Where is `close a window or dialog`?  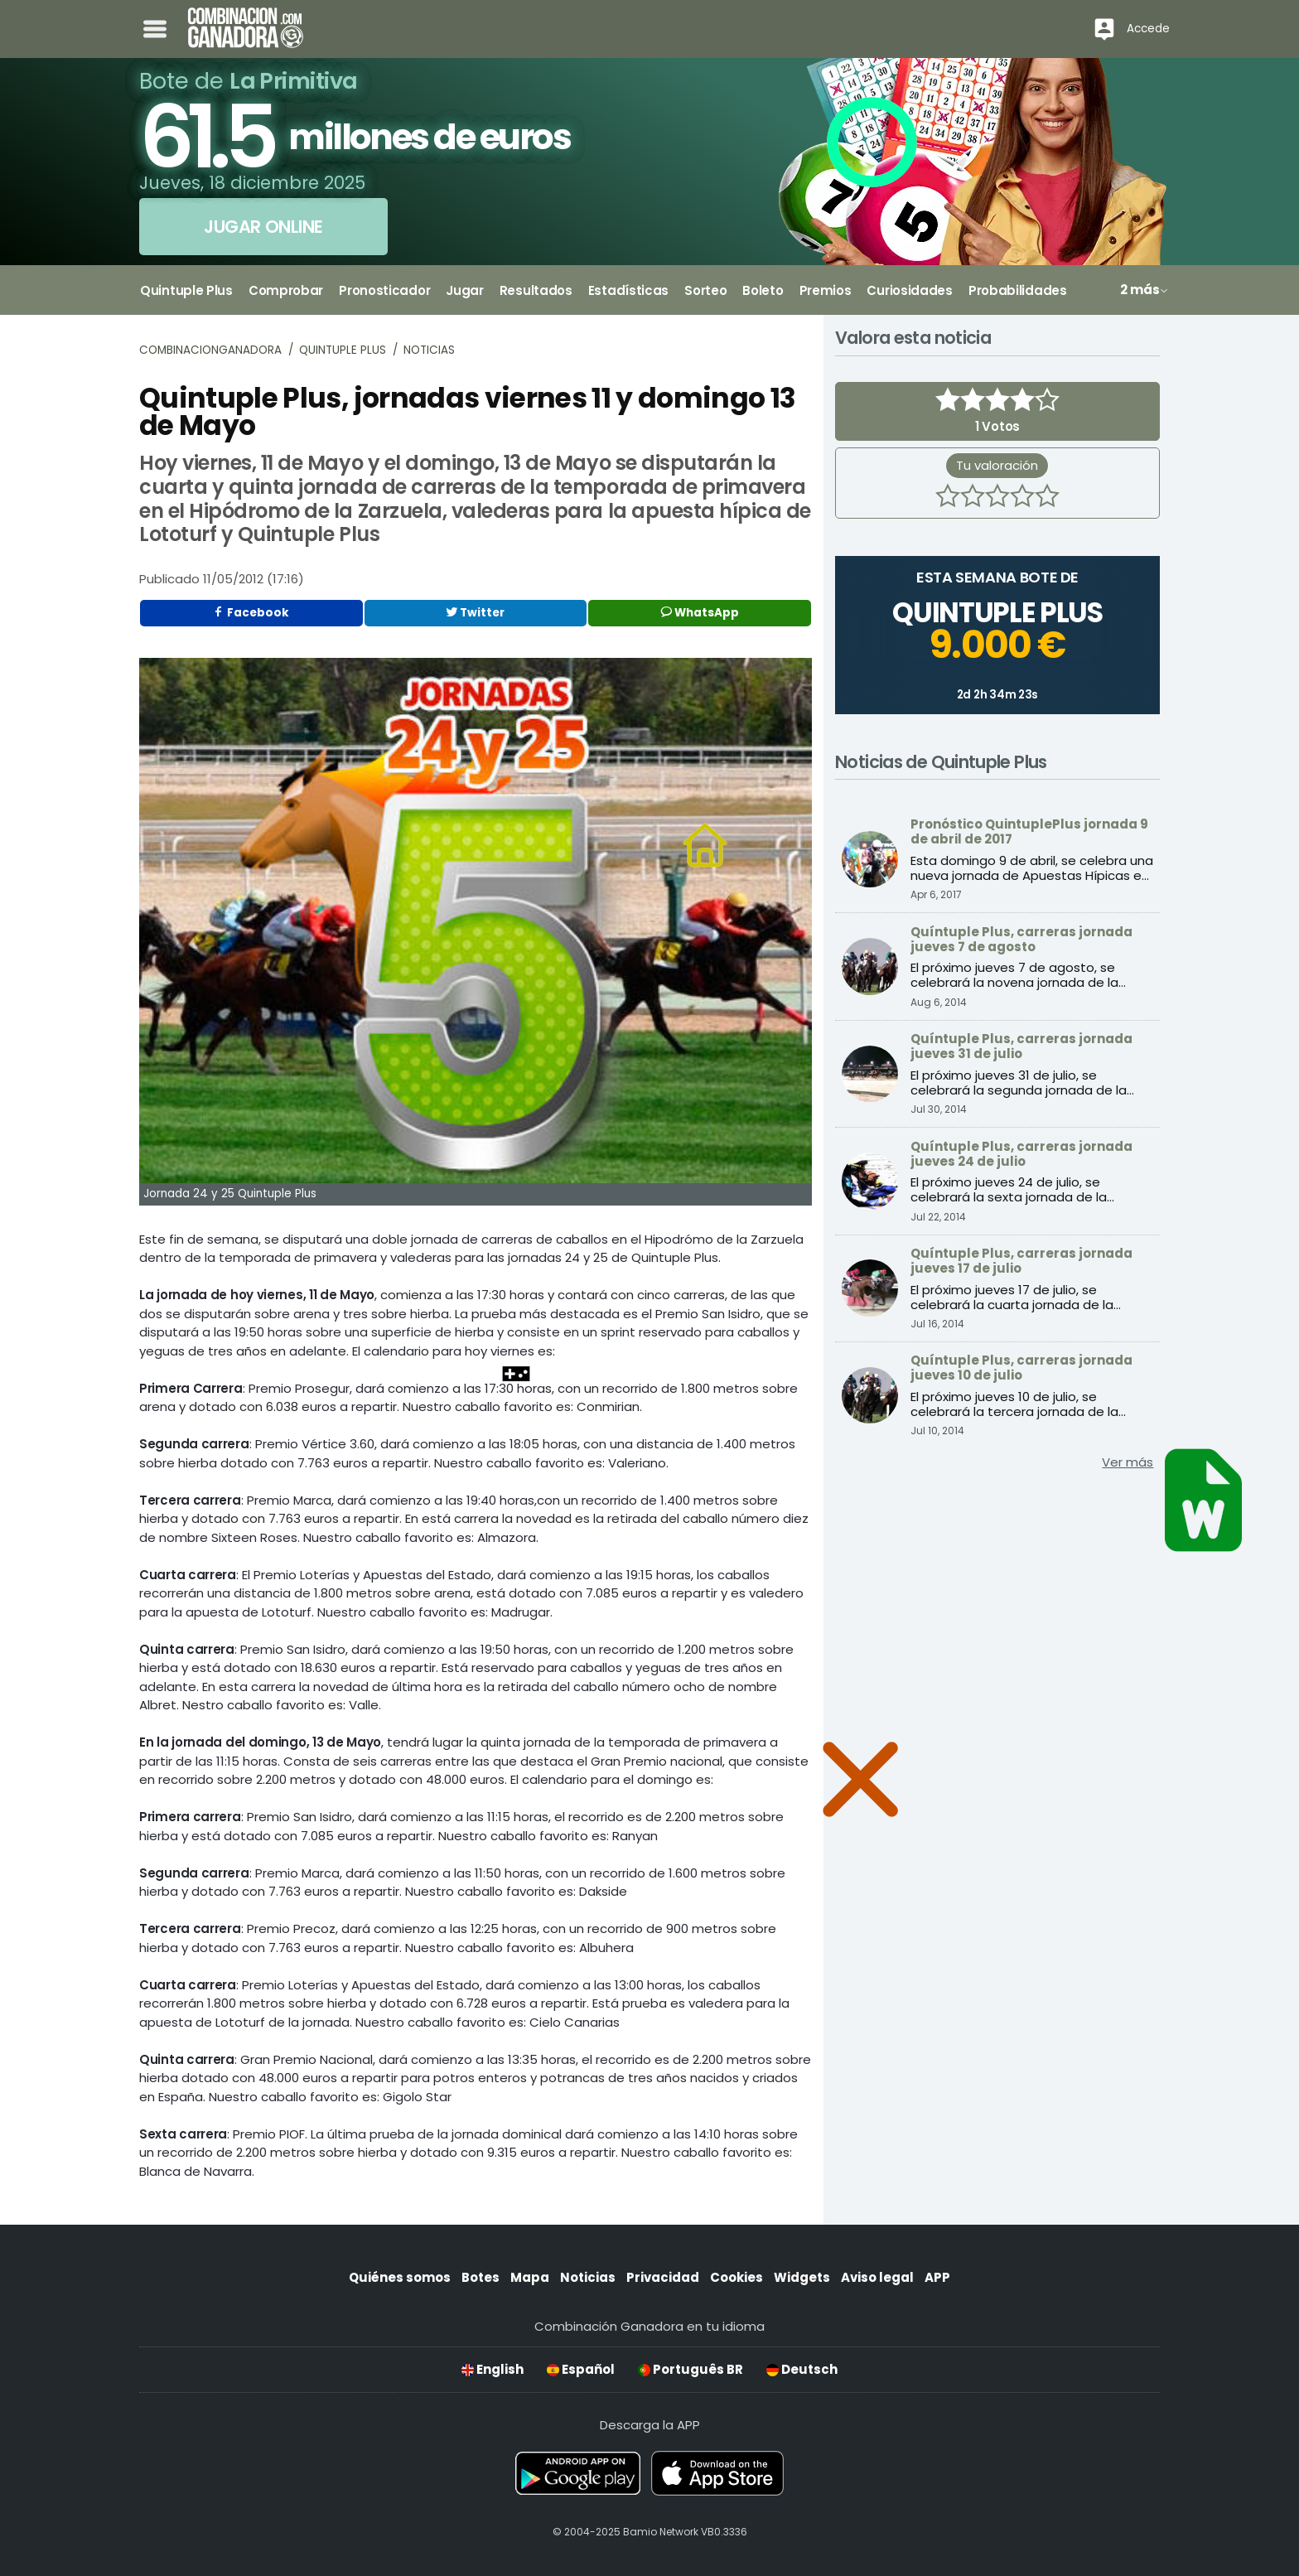
close a window or dialog is located at coordinates (860, 1779).